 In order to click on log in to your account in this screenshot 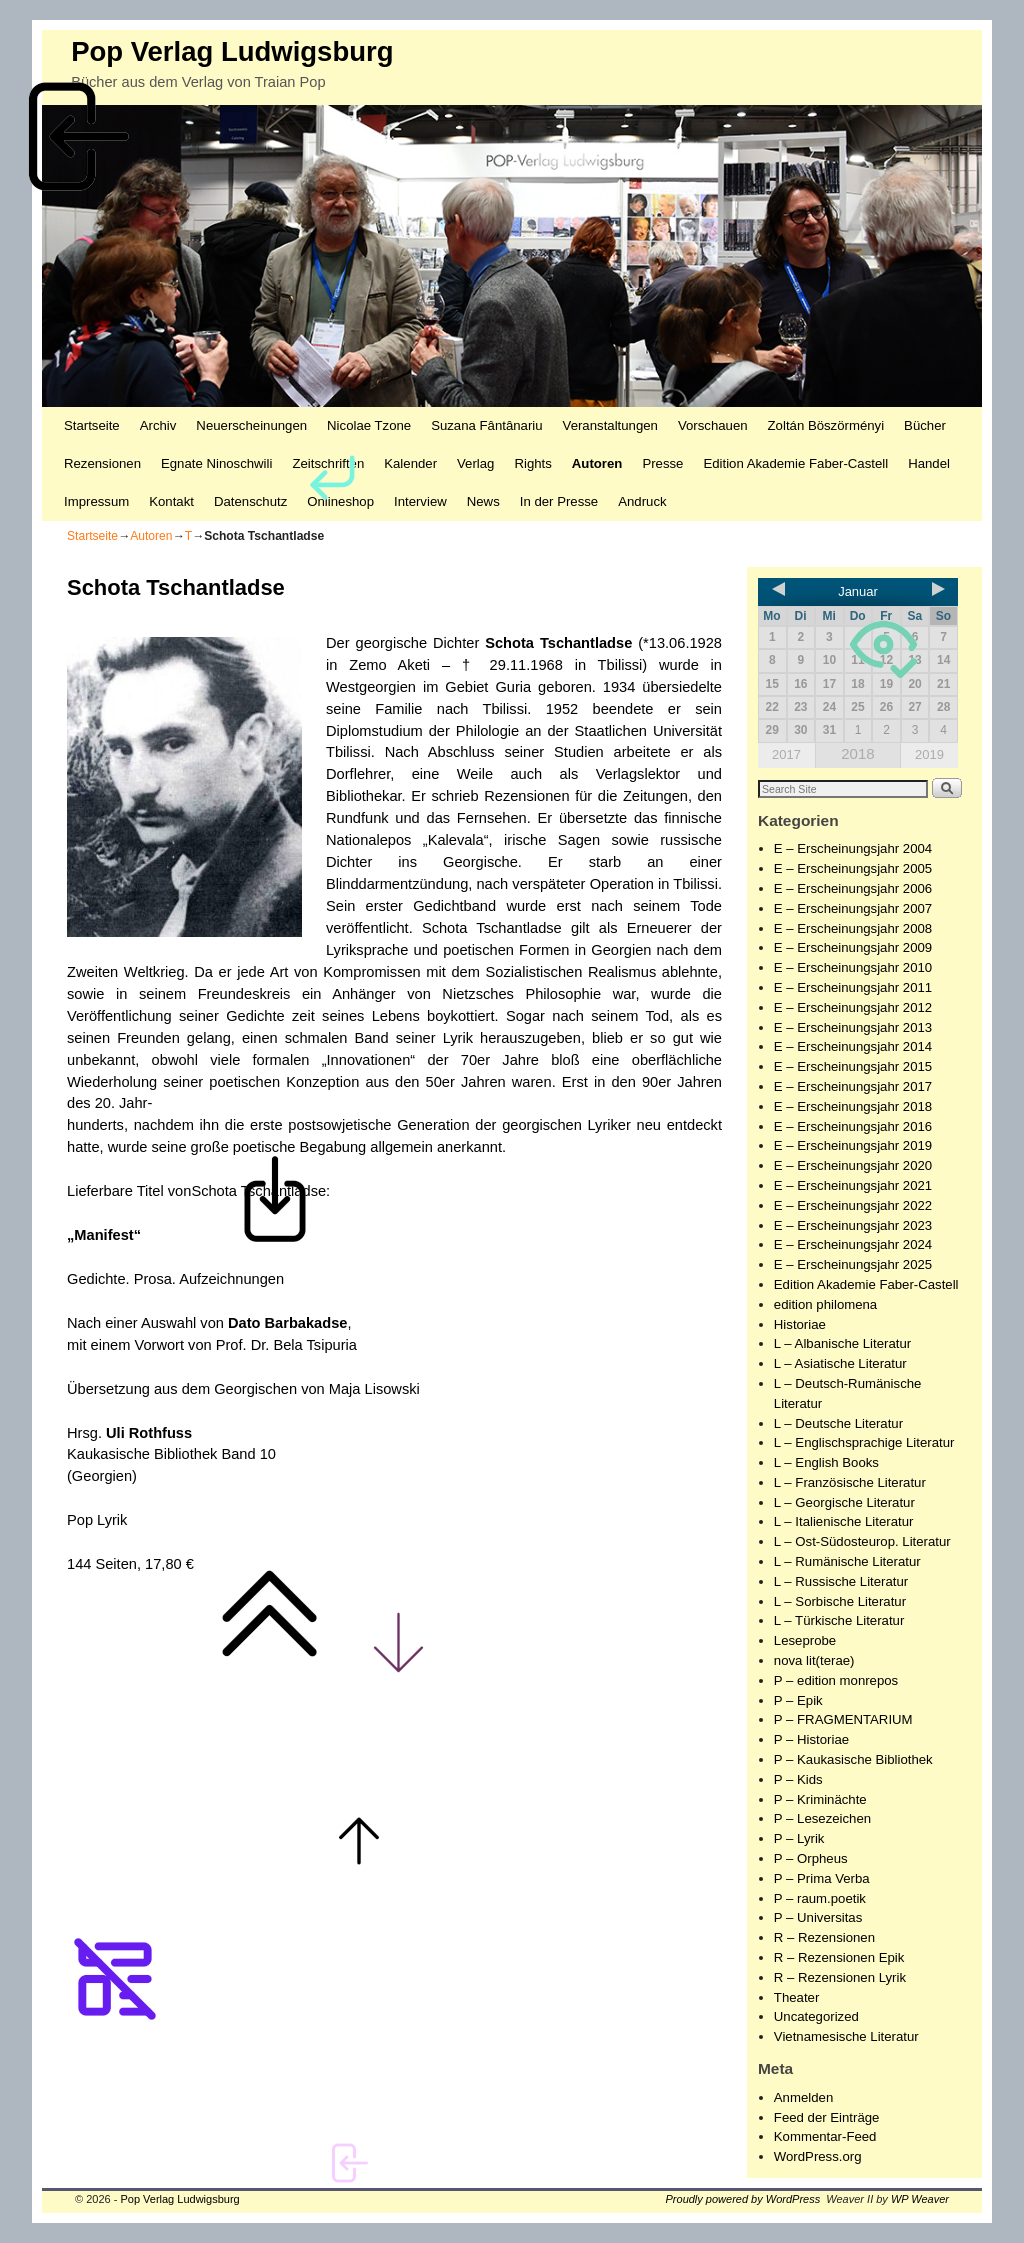, I will do `click(347, 2163)`.